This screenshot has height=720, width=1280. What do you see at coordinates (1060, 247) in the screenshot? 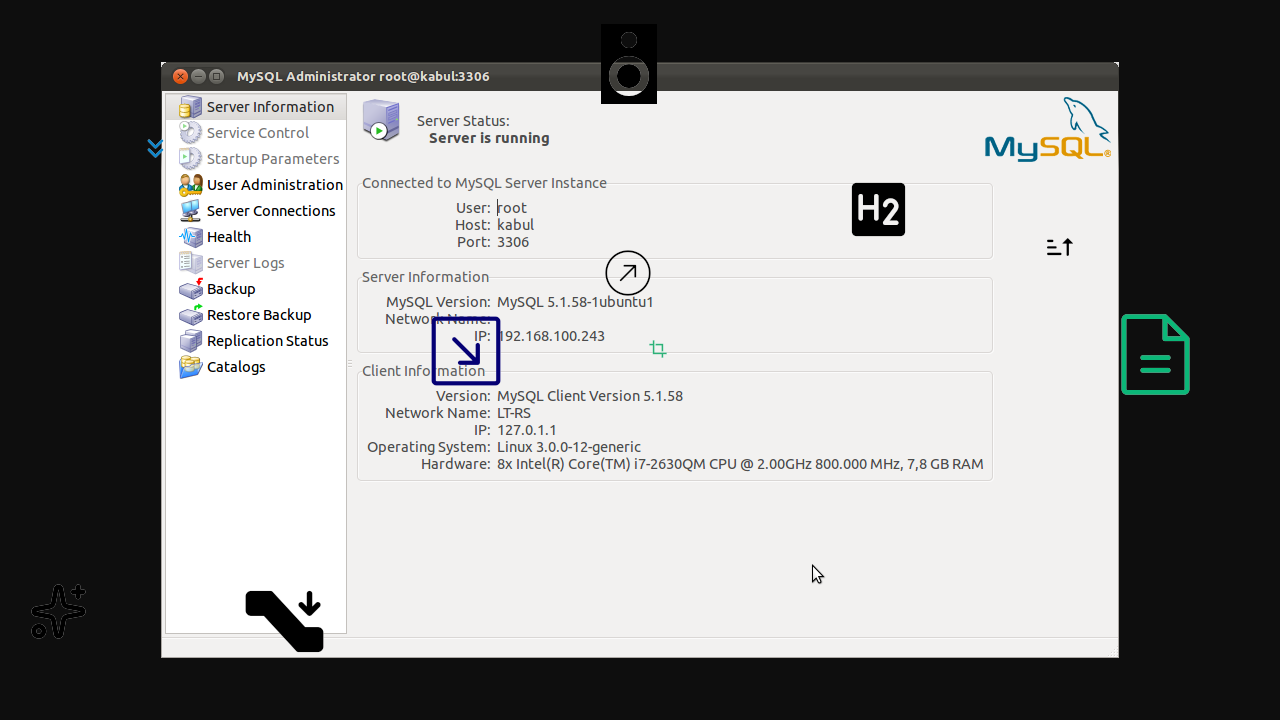
I see `sort items in ascending order` at bounding box center [1060, 247].